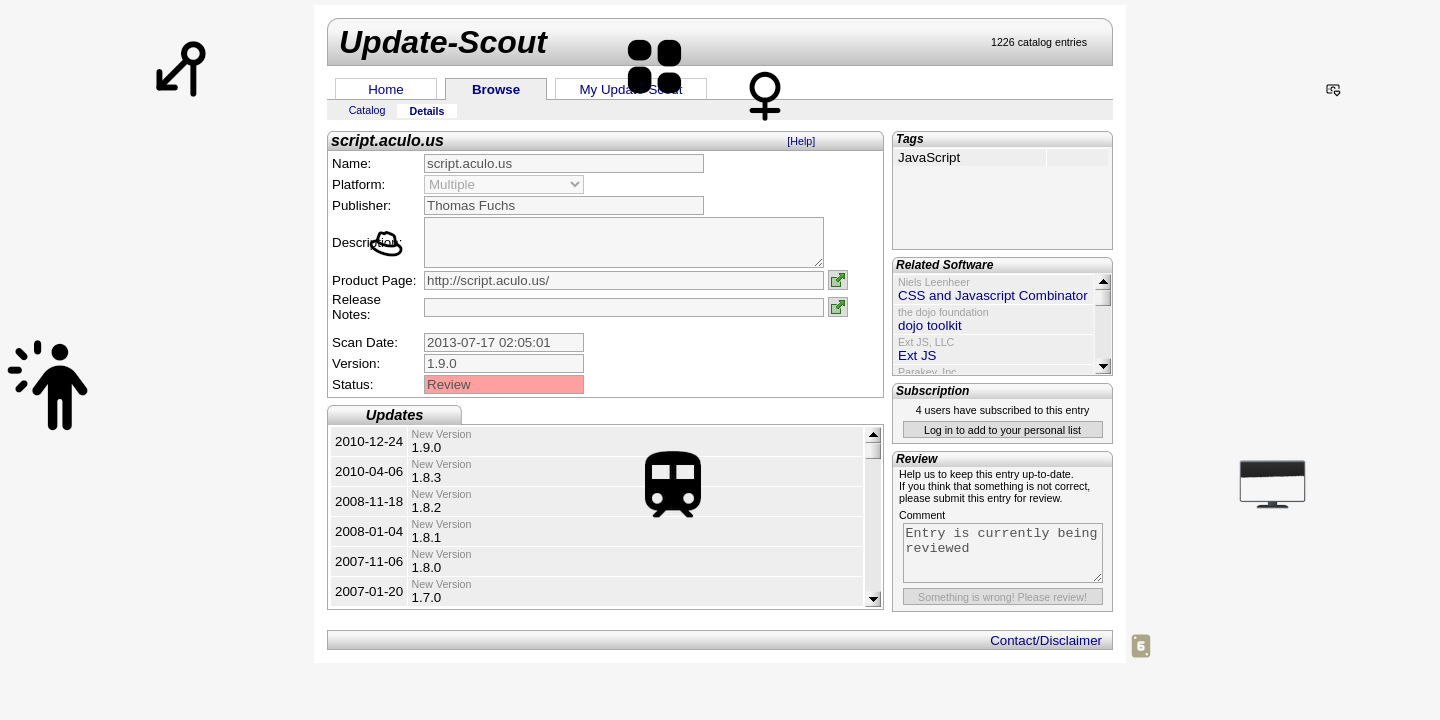 This screenshot has width=1440, height=720. Describe the element at coordinates (765, 95) in the screenshot. I see `select femme gender identity` at that location.